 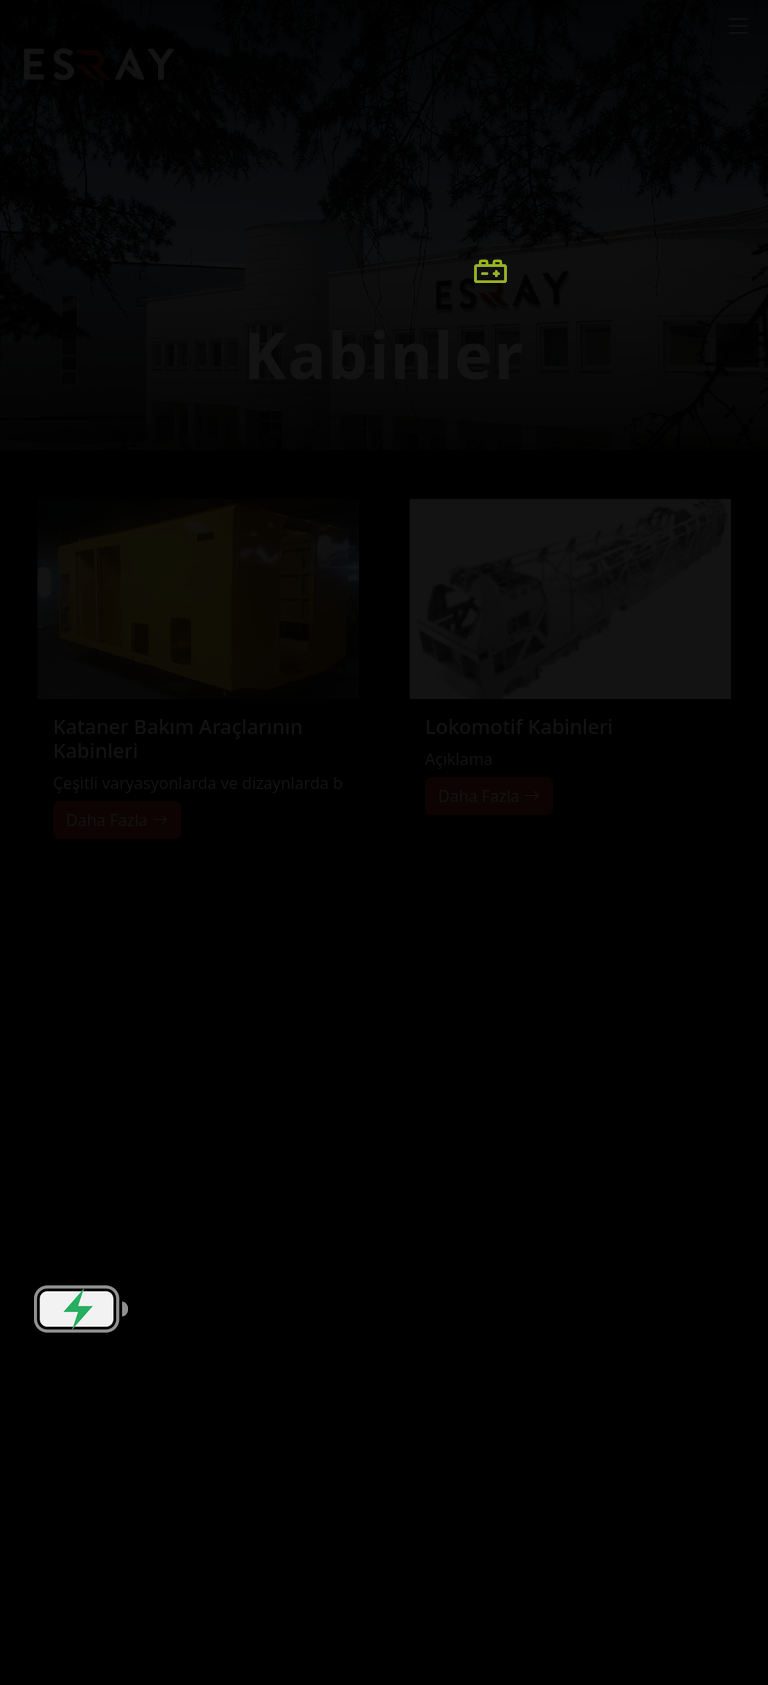 I want to click on battery fully charged and connected to power, so click(x=81, y=1309).